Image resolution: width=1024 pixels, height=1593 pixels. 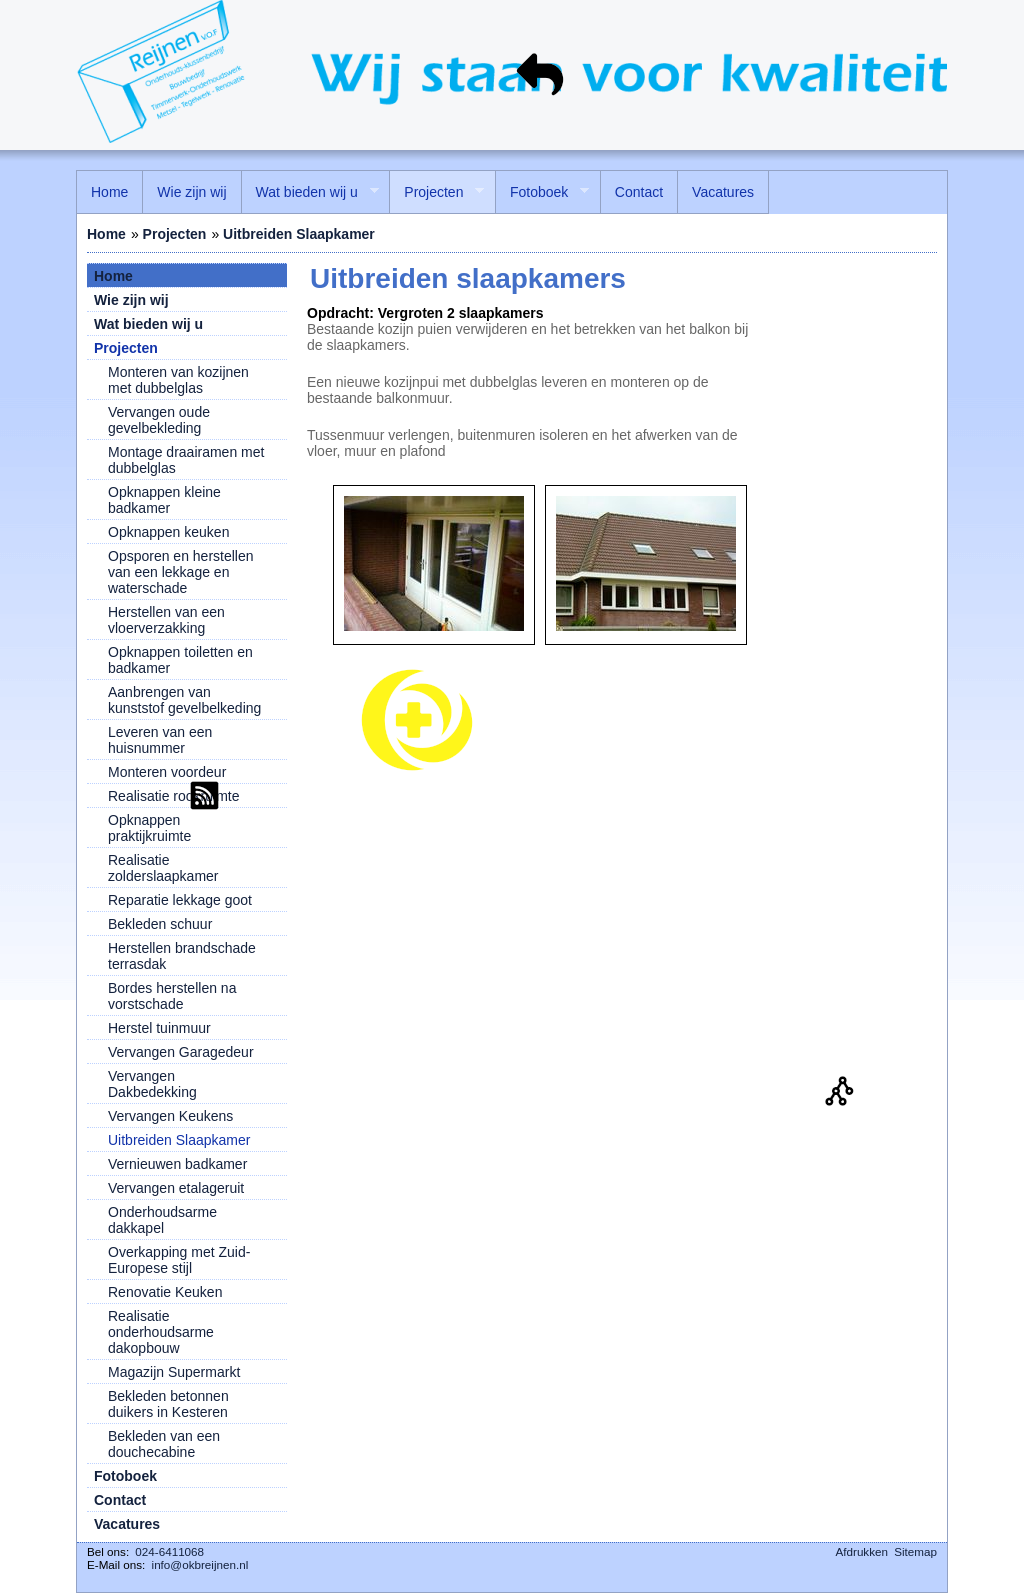 What do you see at coordinates (417, 720) in the screenshot?
I see `medrt brand logo` at bounding box center [417, 720].